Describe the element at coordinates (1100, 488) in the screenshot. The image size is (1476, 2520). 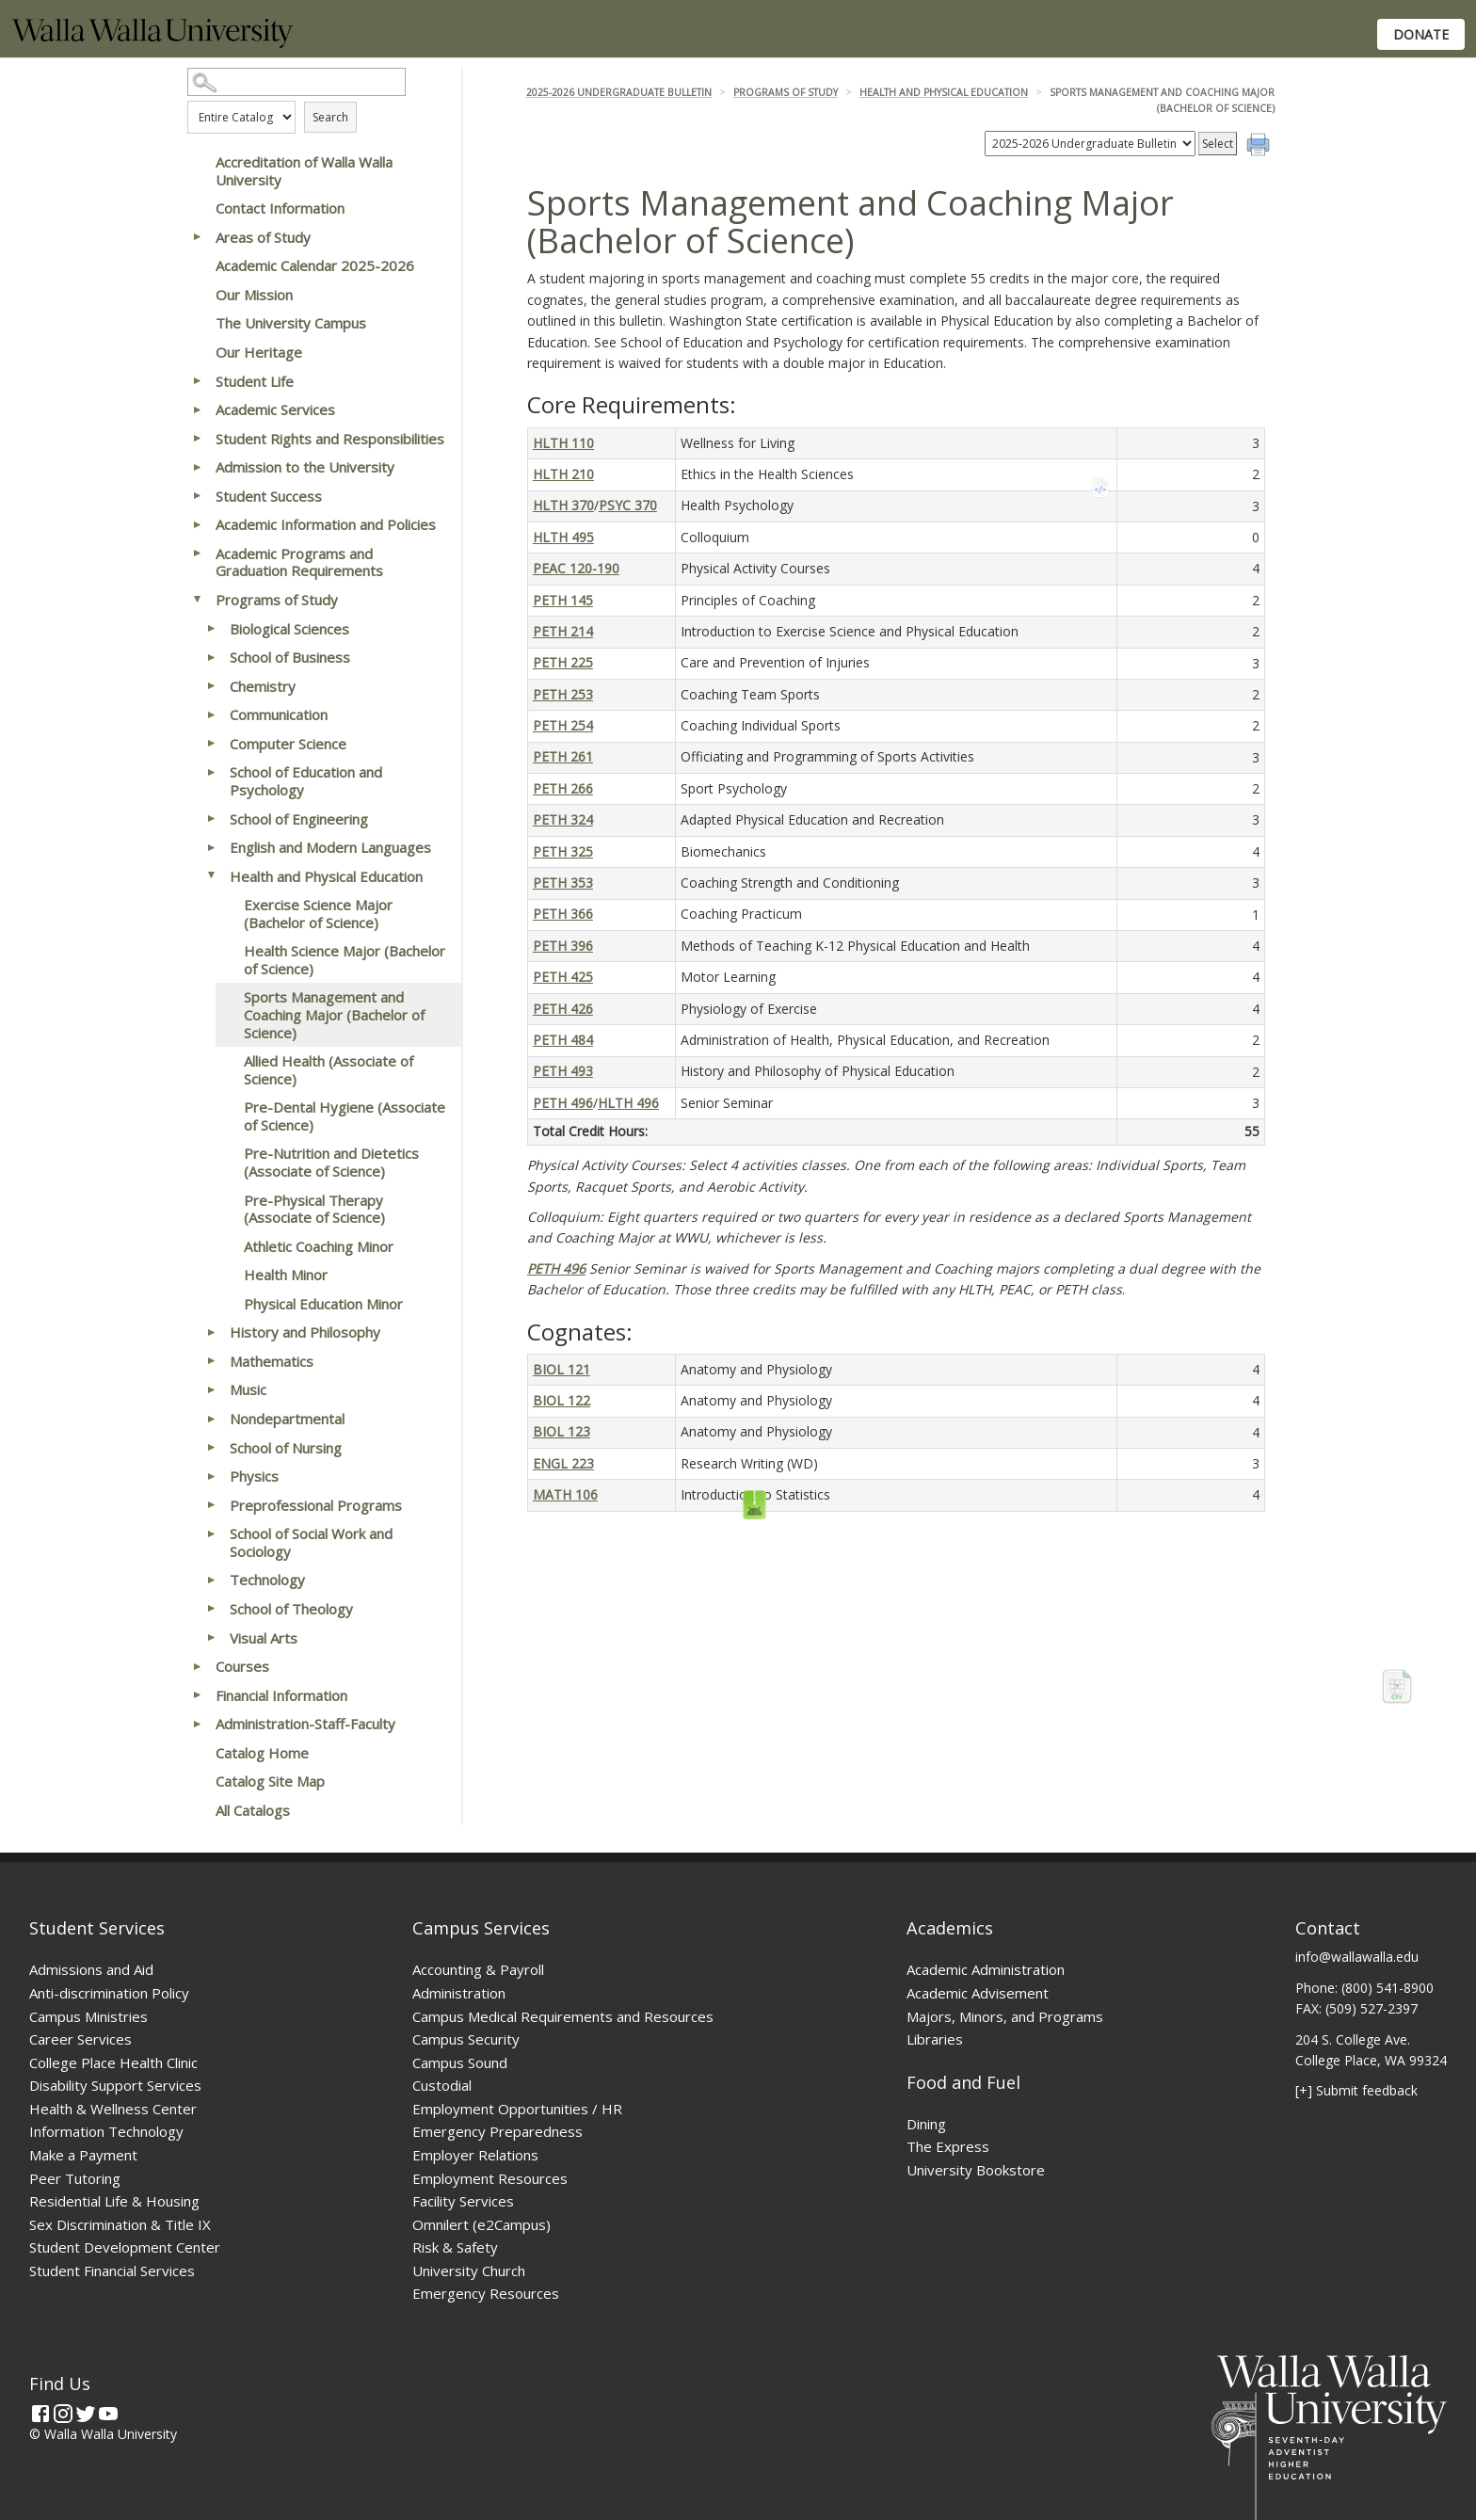
I see `an html file or web document` at that location.